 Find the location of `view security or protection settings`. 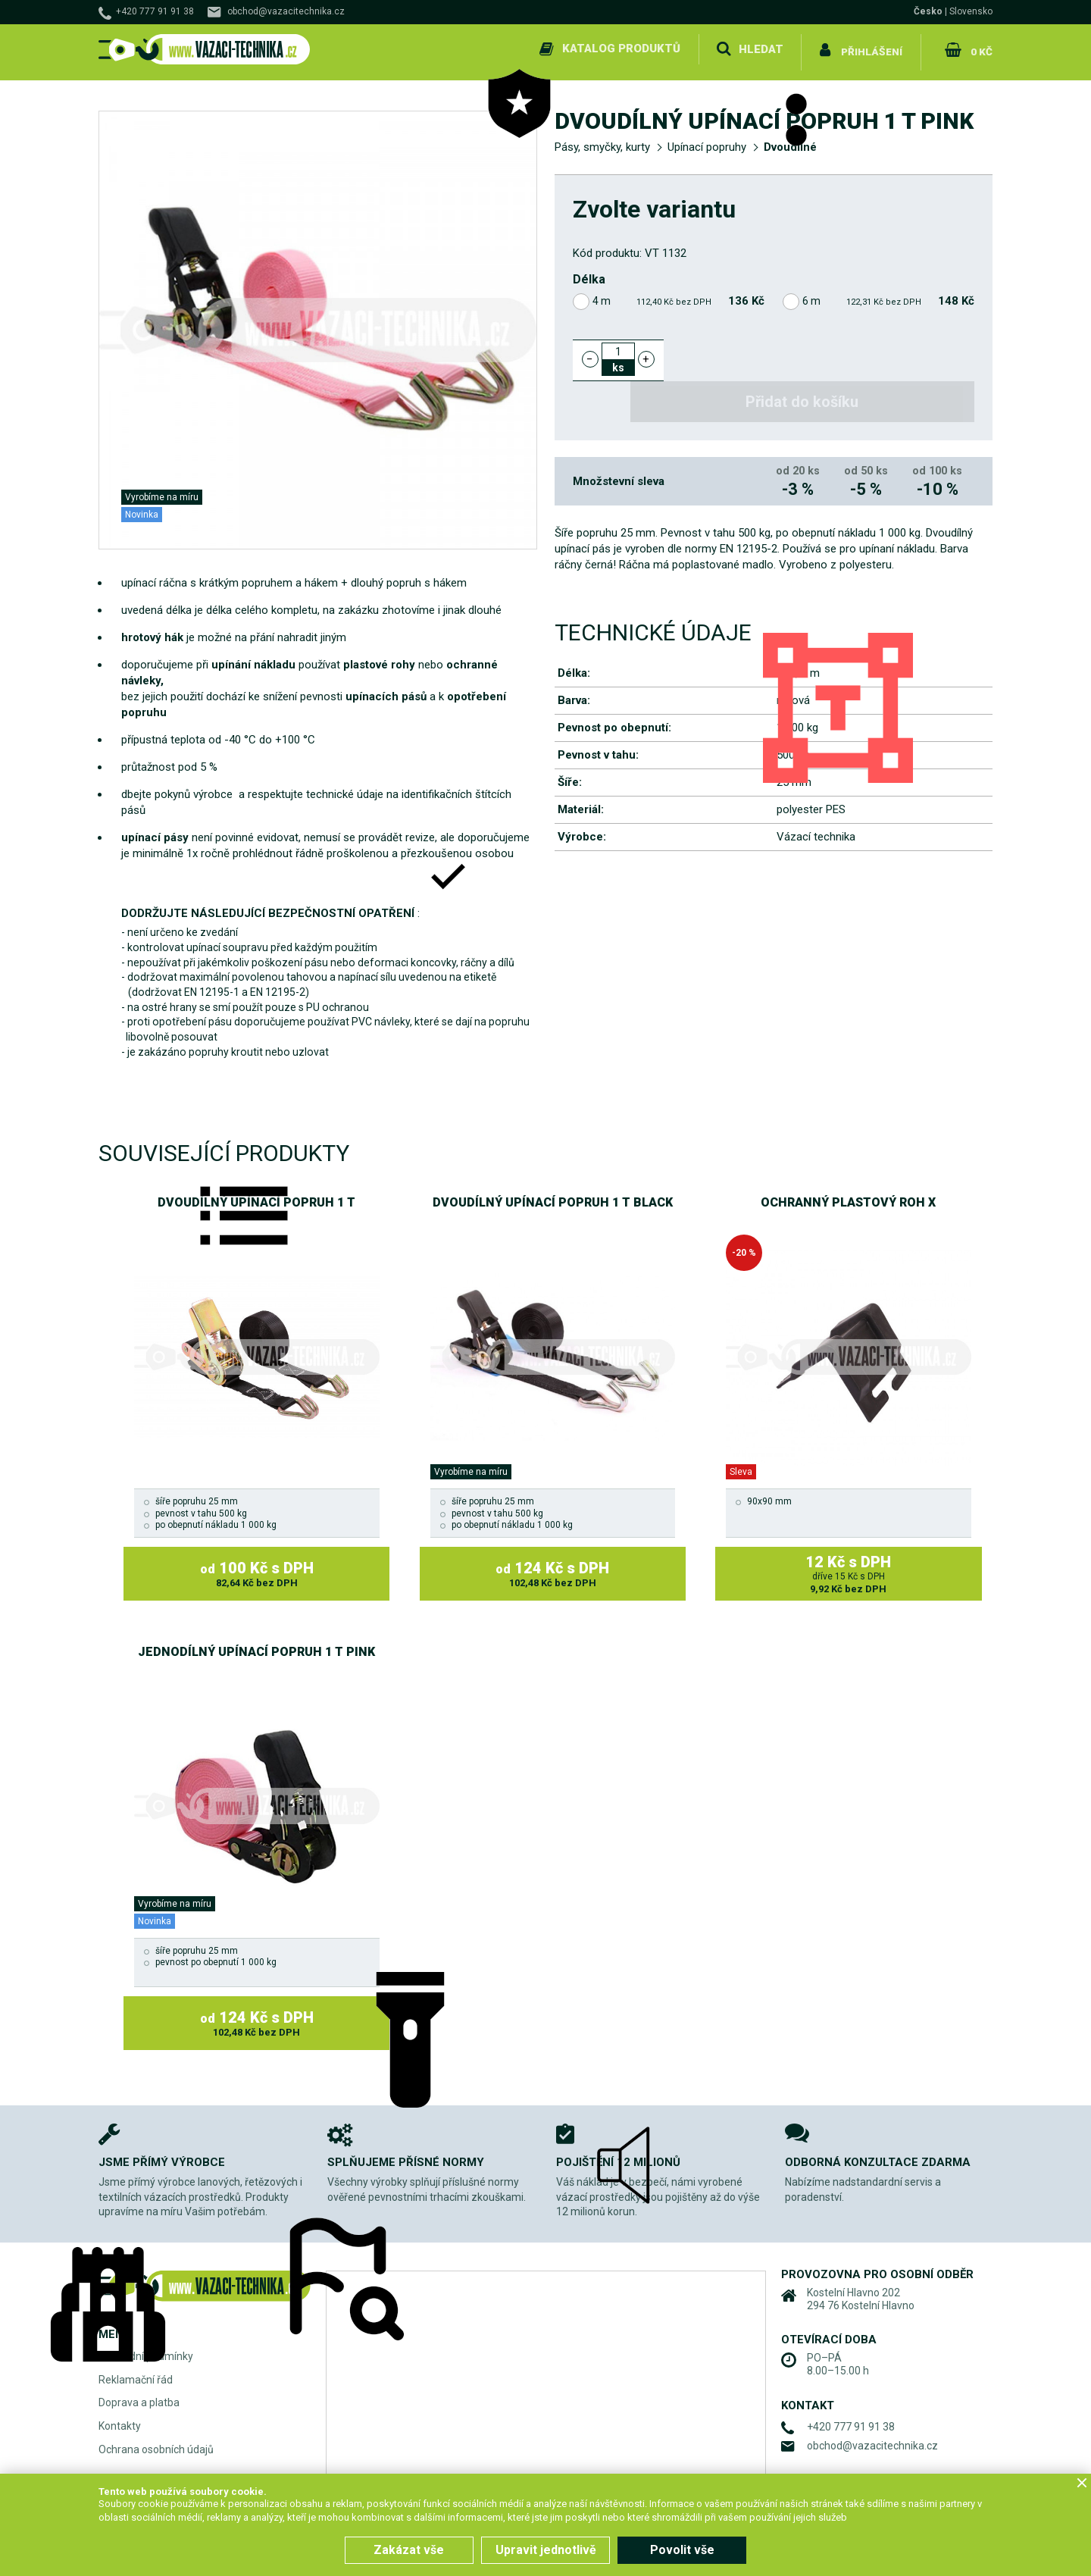

view security or protection settings is located at coordinates (519, 103).